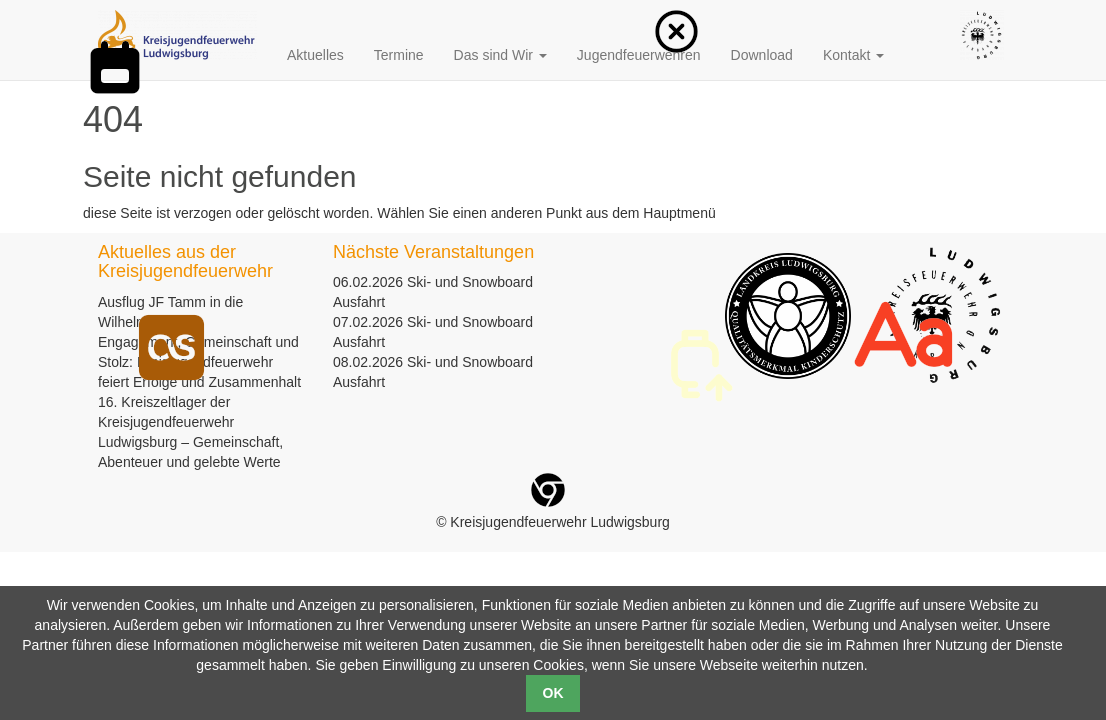 This screenshot has width=1106, height=720. Describe the element at coordinates (695, 364) in the screenshot. I see `upload data from smartwatch` at that location.